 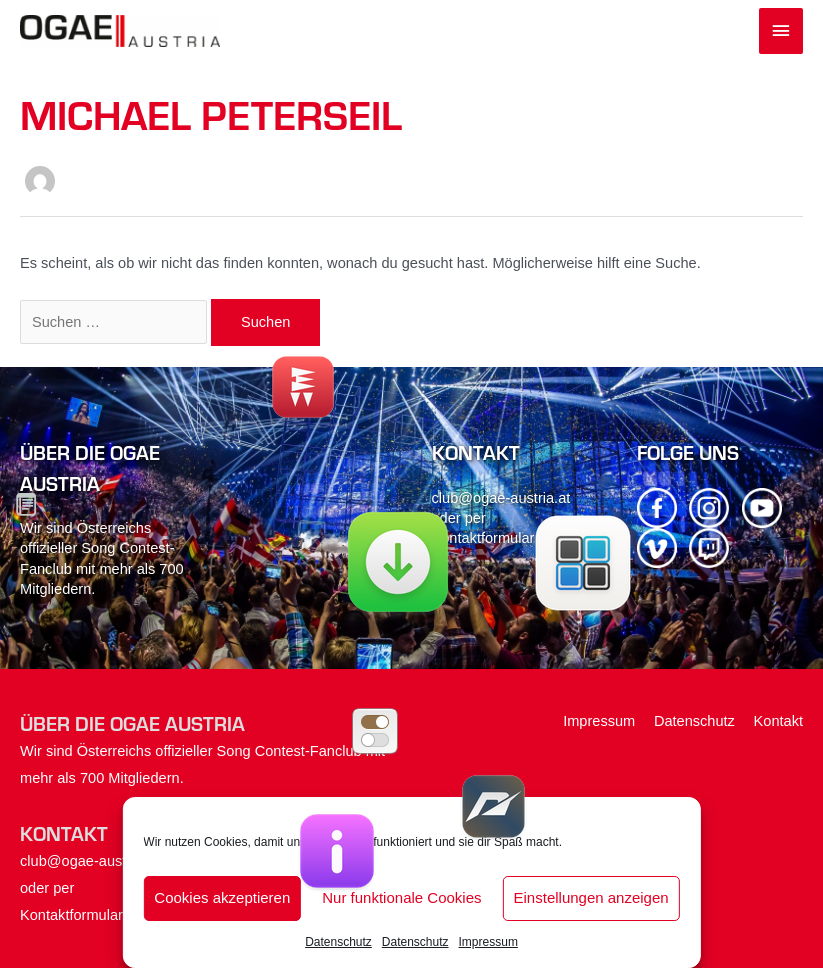 I want to click on open uget download manager, so click(x=398, y=562).